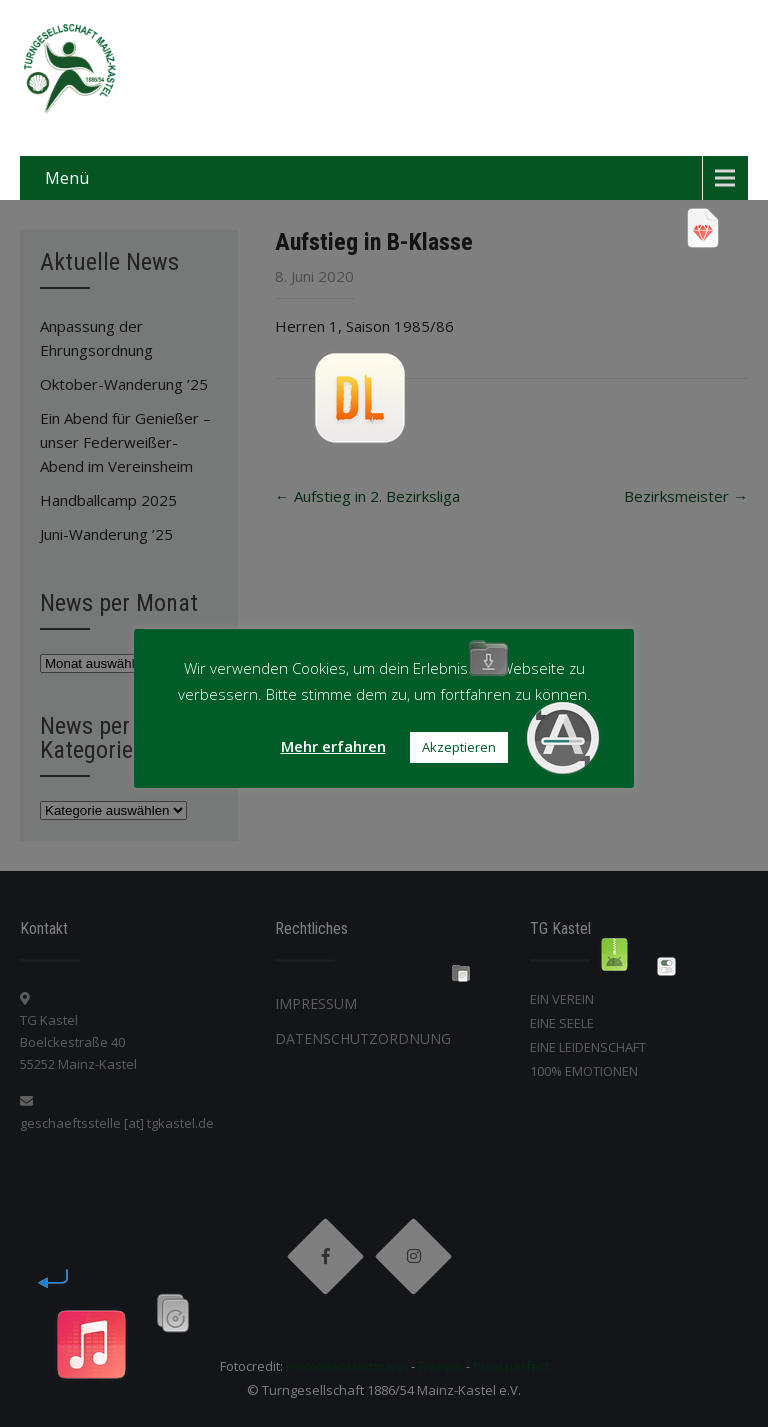 This screenshot has height=1427, width=768. Describe the element at coordinates (52, 1276) in the screenshot. I see `reply to the sender of an email` at that location.